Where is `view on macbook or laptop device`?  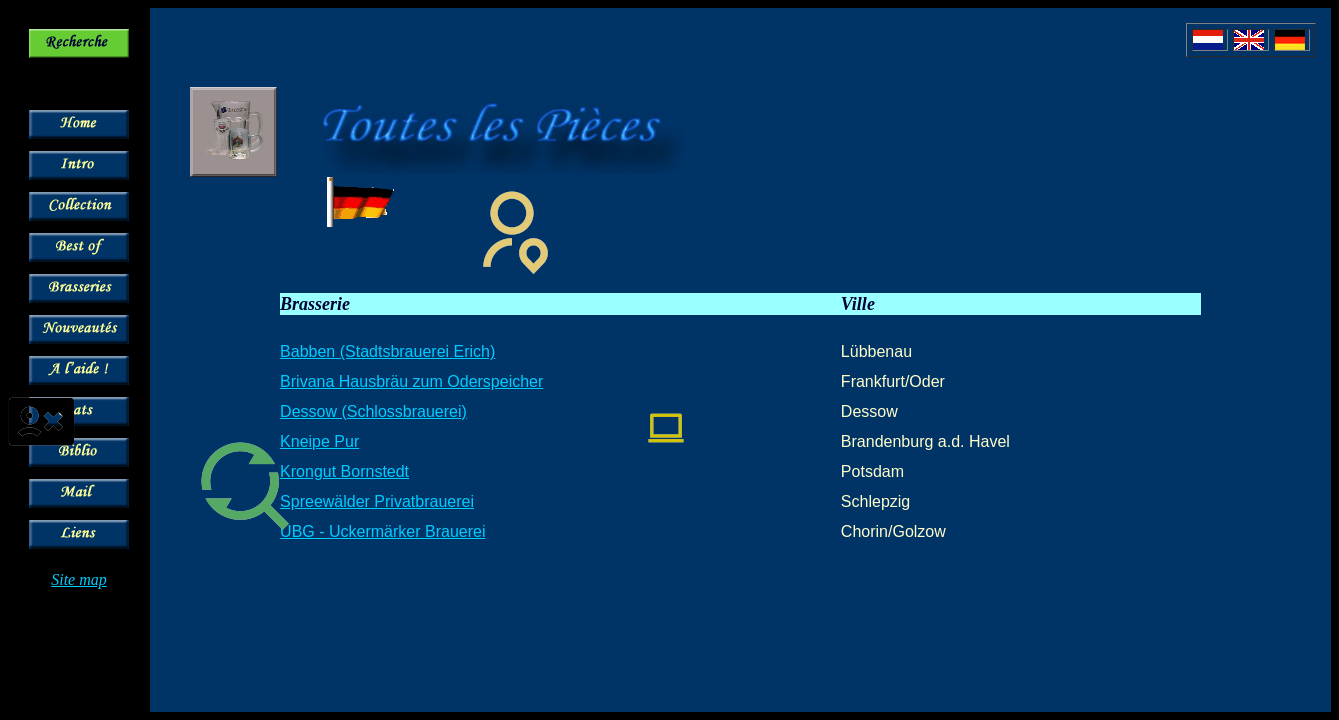
view on macbook or laptop device is located at coordinates (666, 428).